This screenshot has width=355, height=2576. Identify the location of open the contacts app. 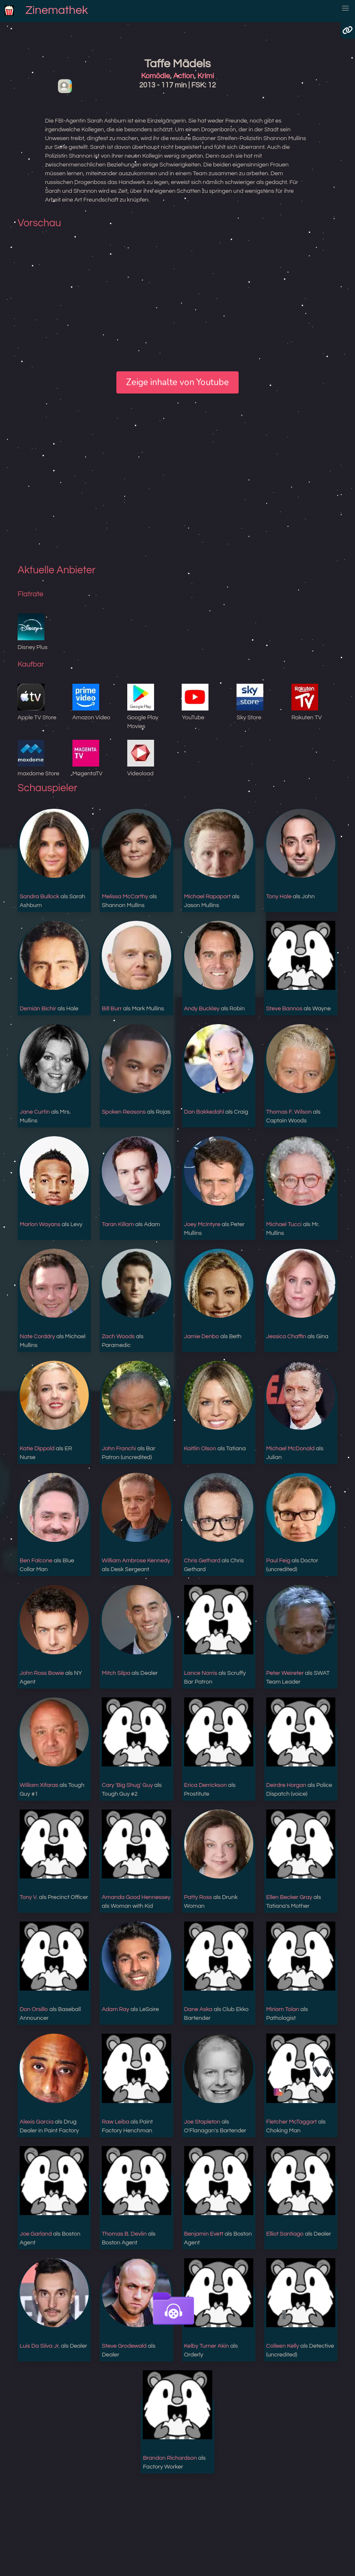
(65, 86).